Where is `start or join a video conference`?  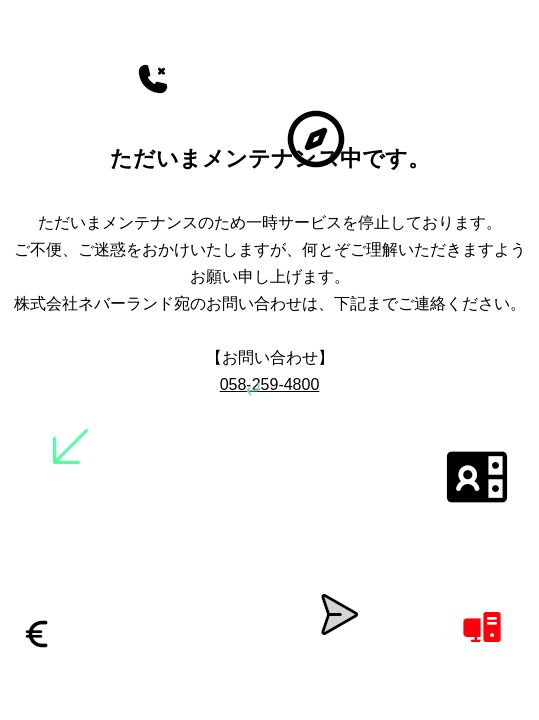 start or join a video conference is located at coordinates (477, 477).